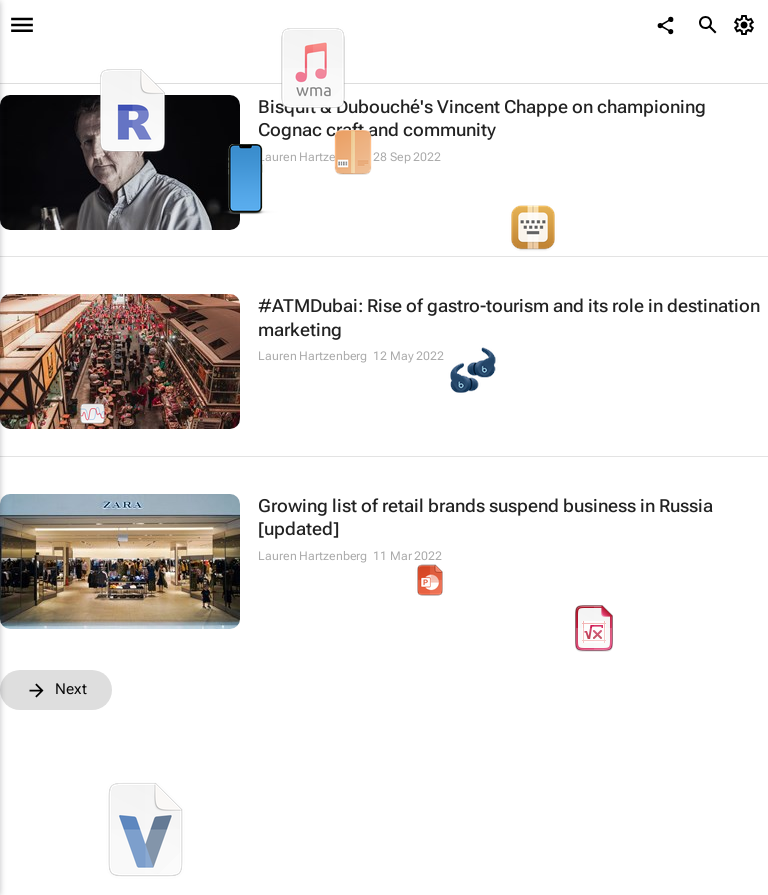  What do you see at coordinates (313, 68) in the screenshot?
I see `a windows media audio file` at bounding box center [313, 68].